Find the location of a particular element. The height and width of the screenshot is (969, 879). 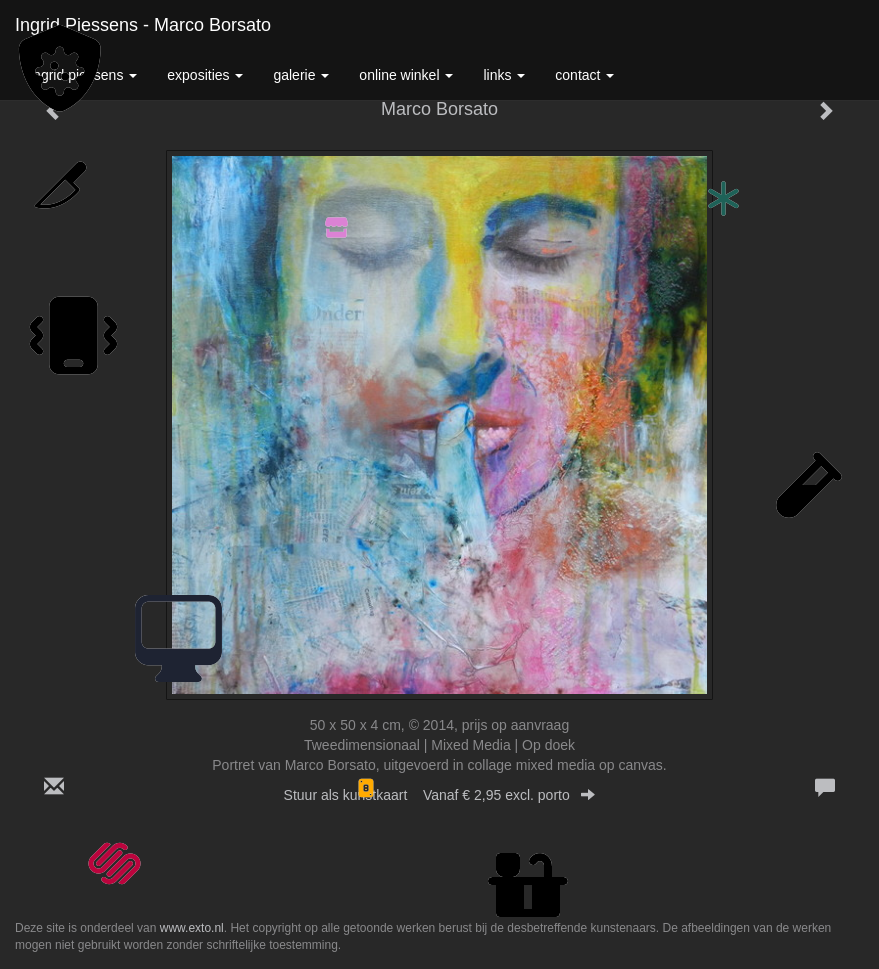

browse kitchen countertop options is located at coordinates (528, 885).